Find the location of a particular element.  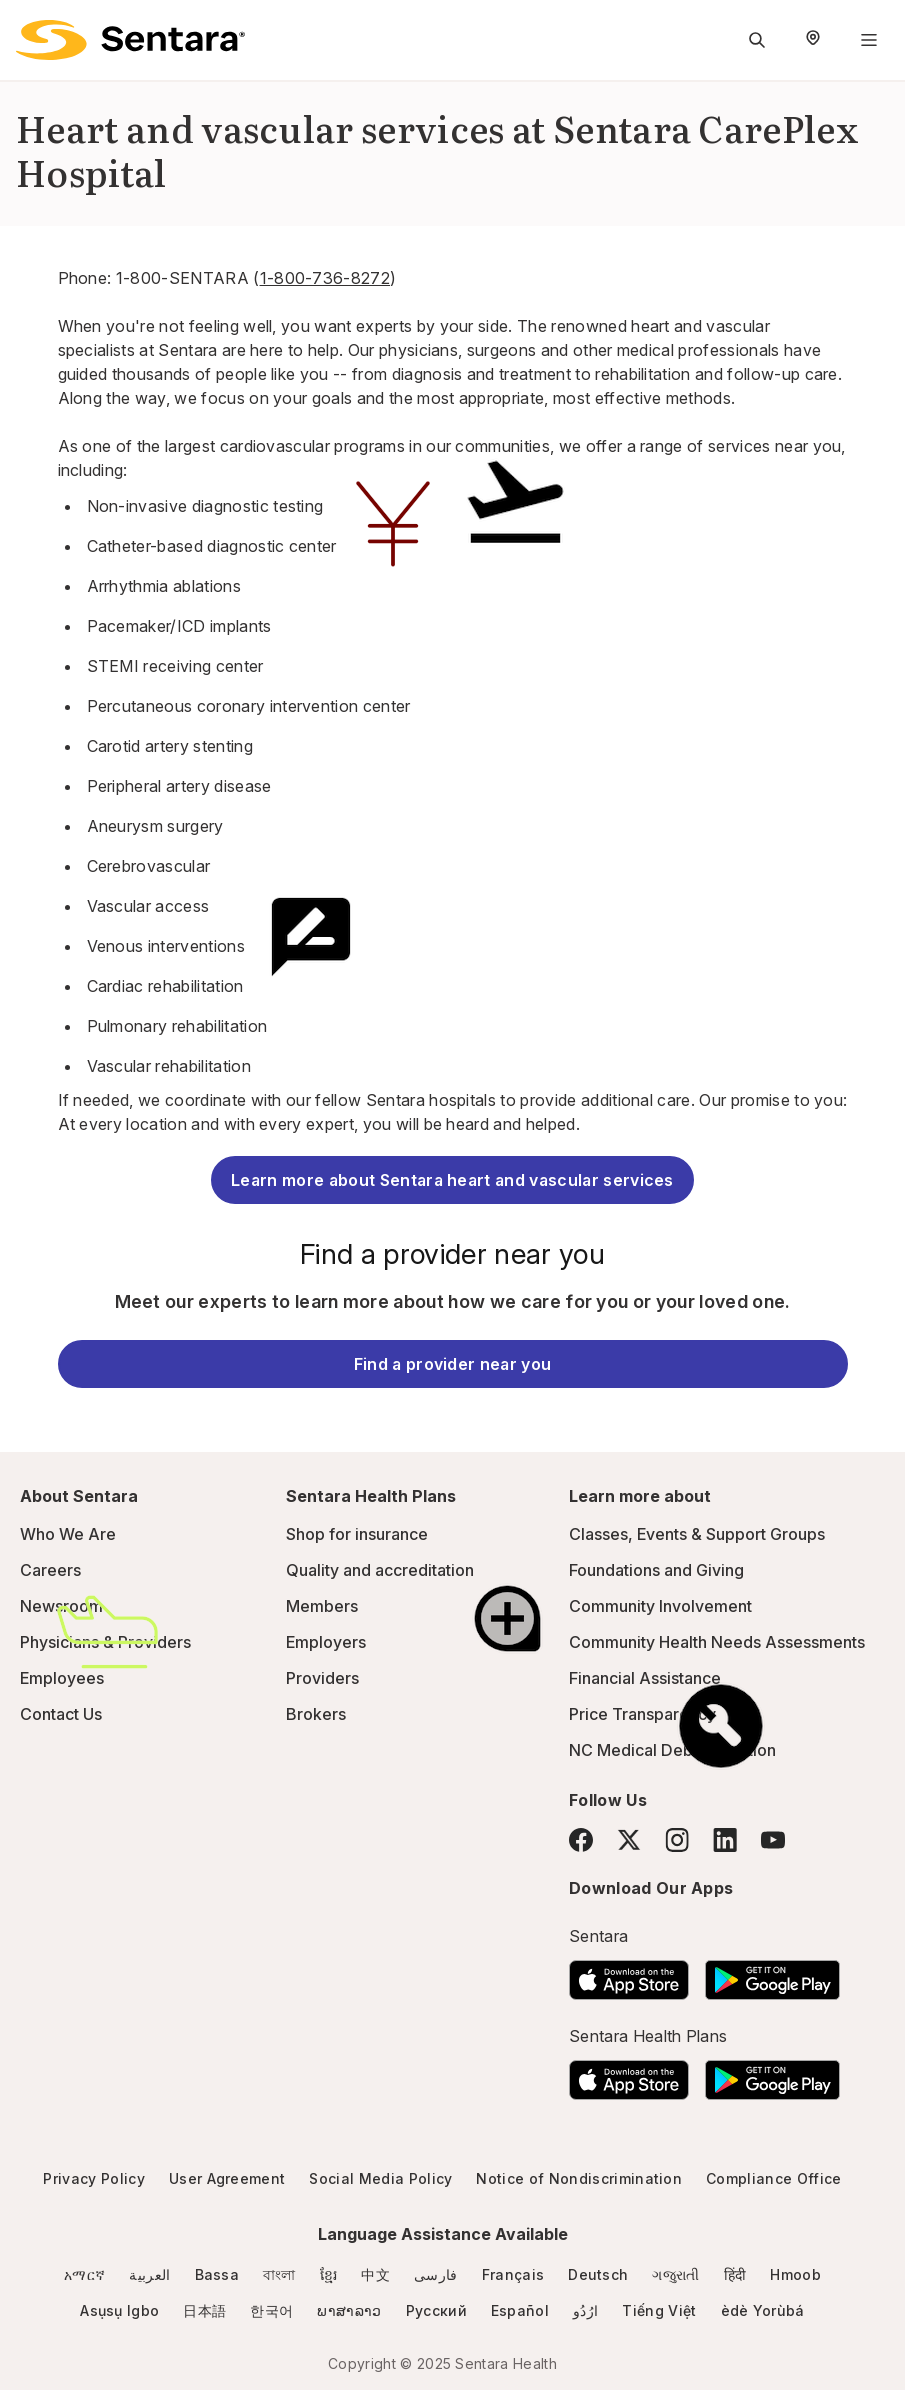

view prices in japanese yen is located at coordinates (393, 522).